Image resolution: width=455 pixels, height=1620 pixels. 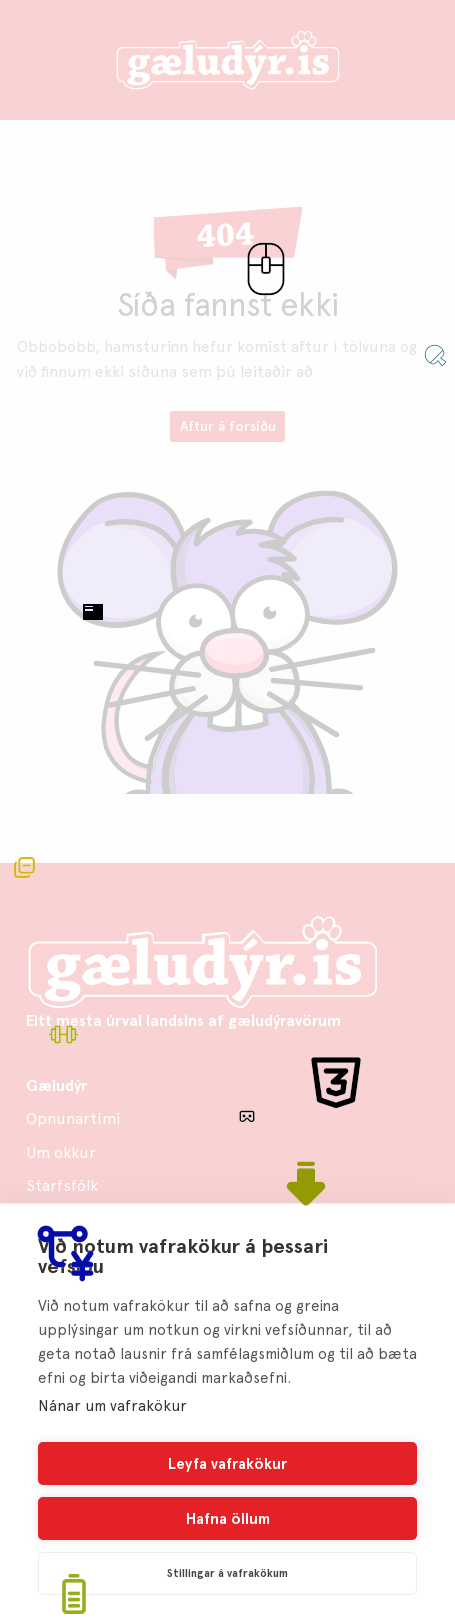 I want to click on access workout or fitness features, so click(x=63, y=1034).